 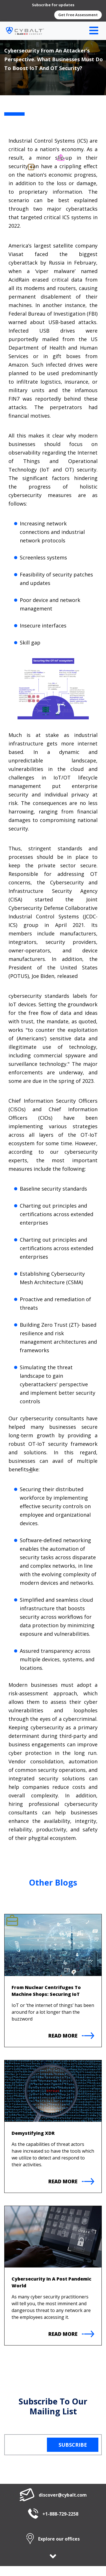 I want to click on access API keys or secrets, so click(x=31, y=167).